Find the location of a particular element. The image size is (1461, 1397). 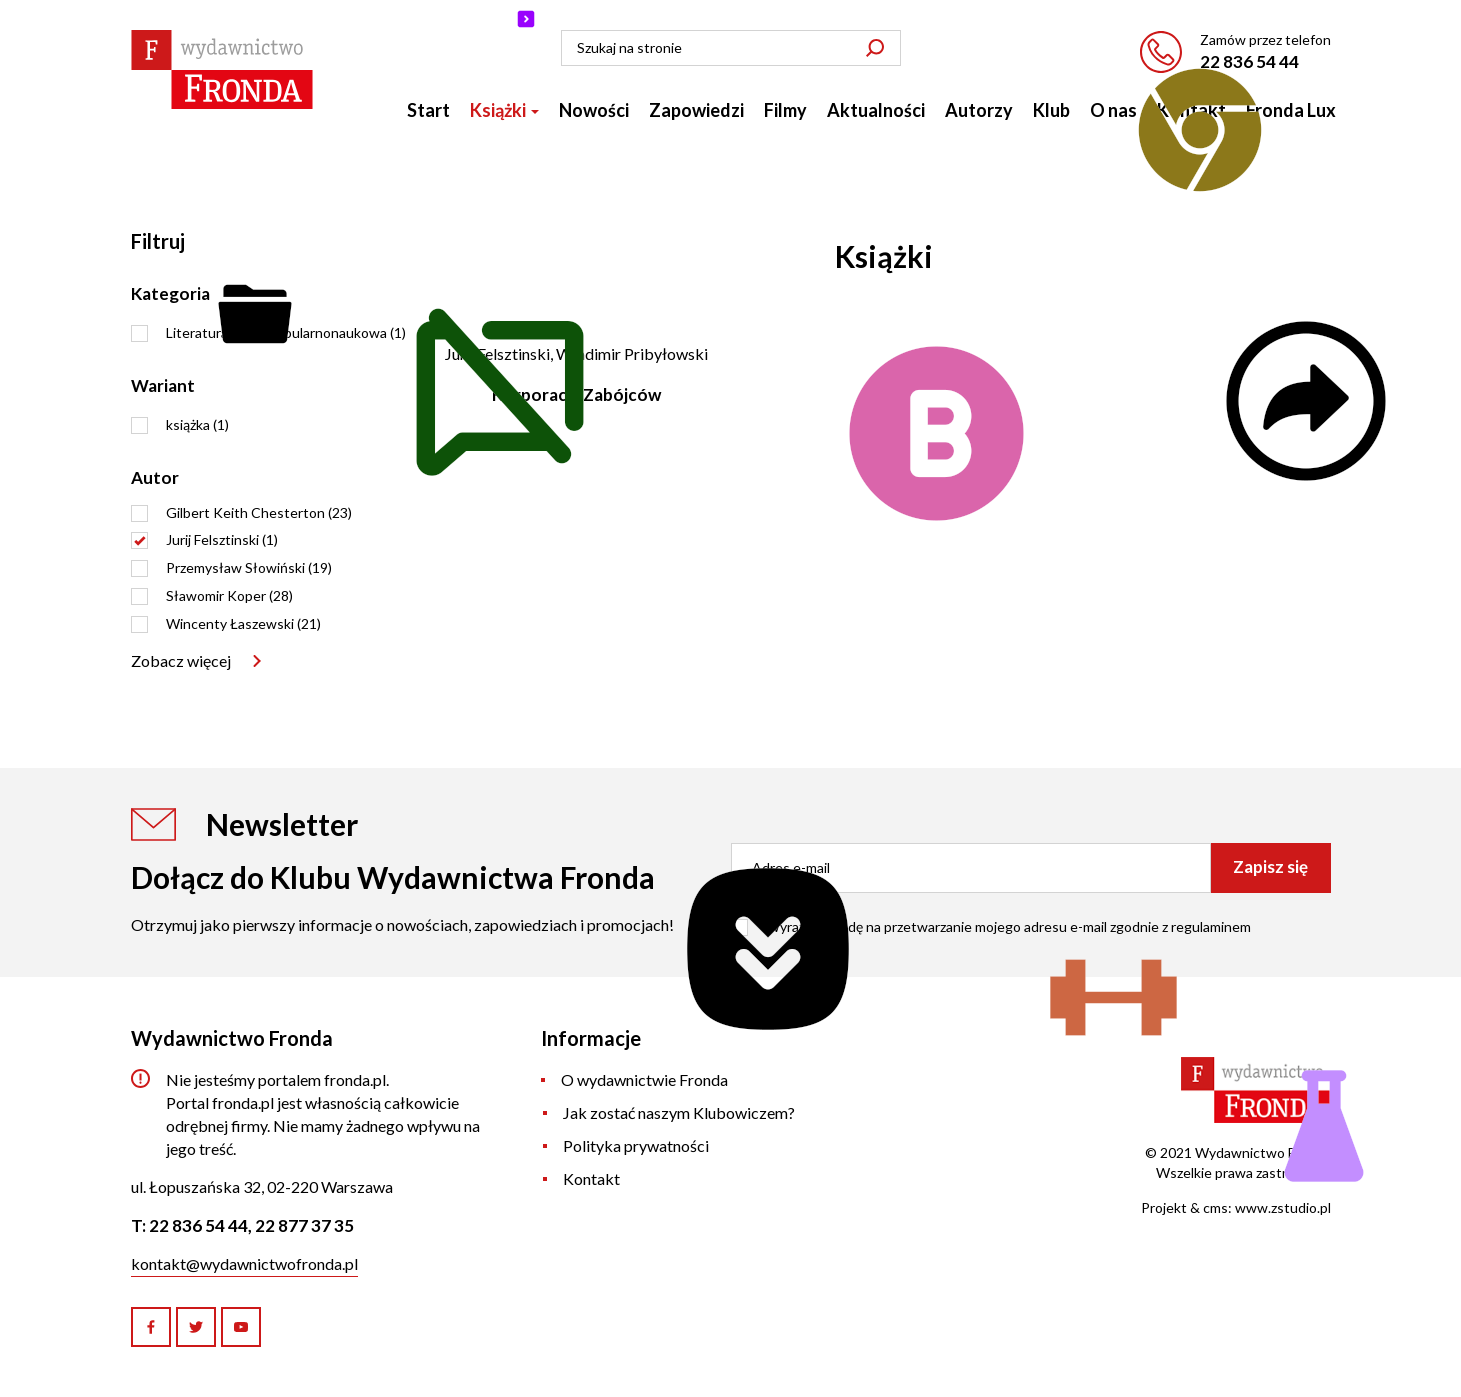

open link in Google Chrome browser is located at coordinates (1200, 130).